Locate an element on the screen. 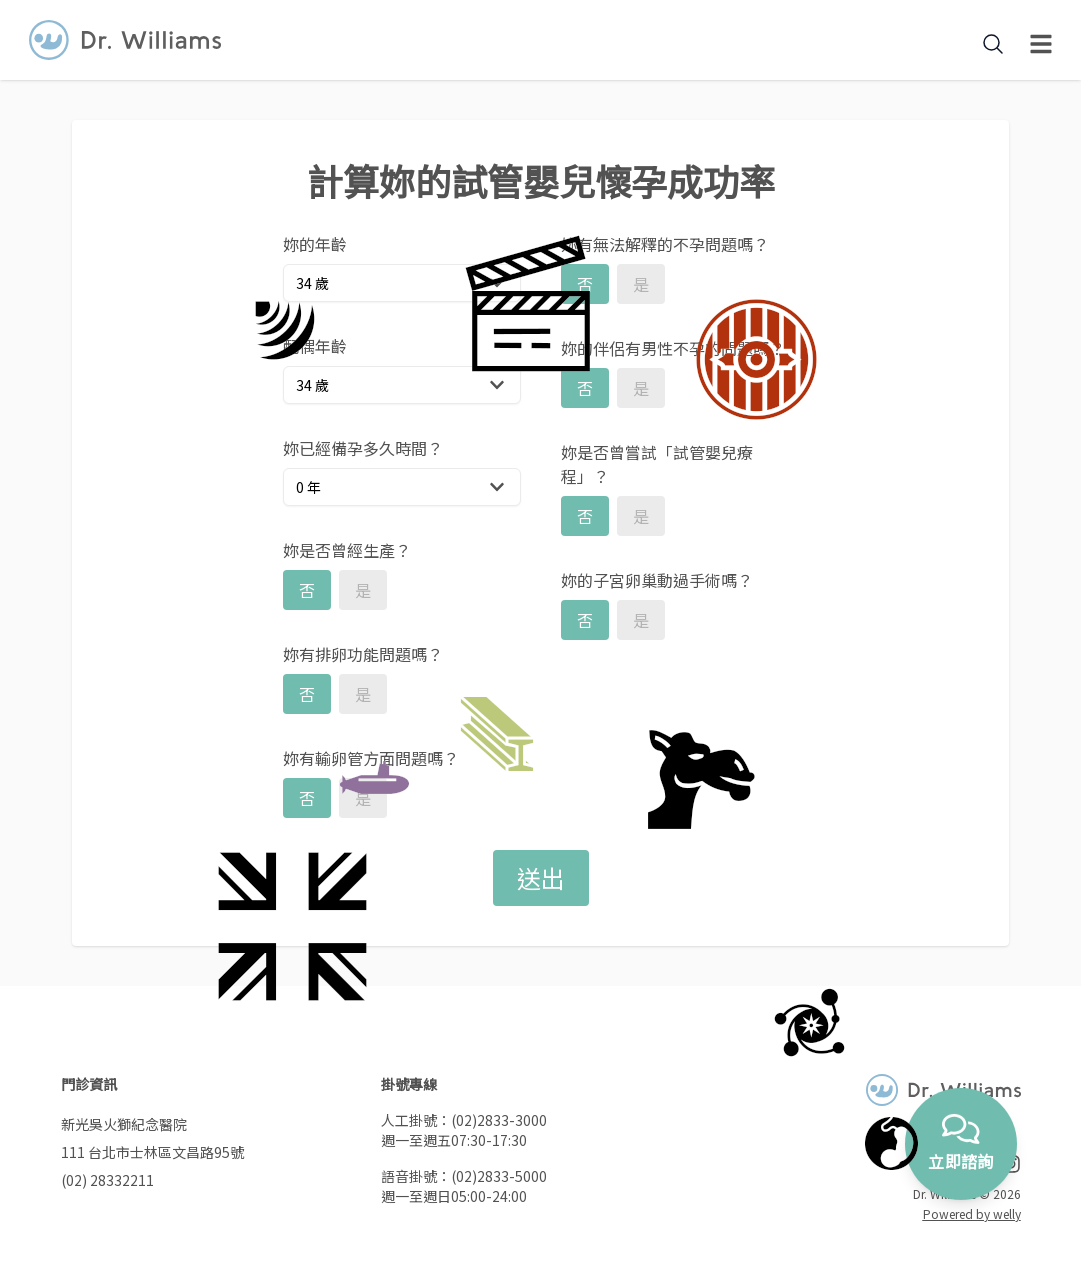 The width and height of the screenshot is (1081, 1270). access video or movie content is located at coordinates (531, 303).